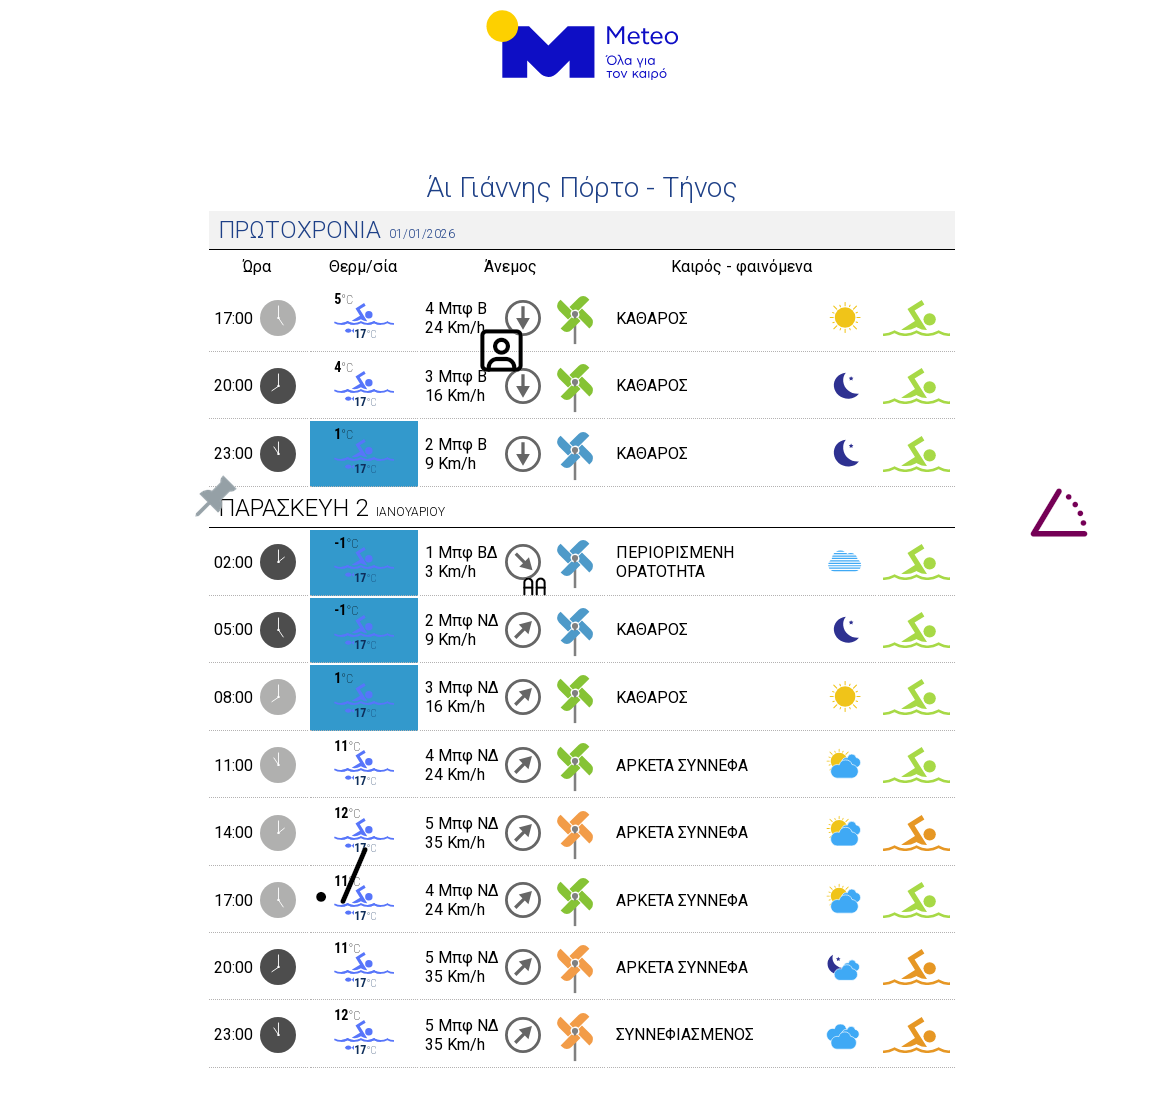  I want to click on switch text to uppercase, so click(534, 586).